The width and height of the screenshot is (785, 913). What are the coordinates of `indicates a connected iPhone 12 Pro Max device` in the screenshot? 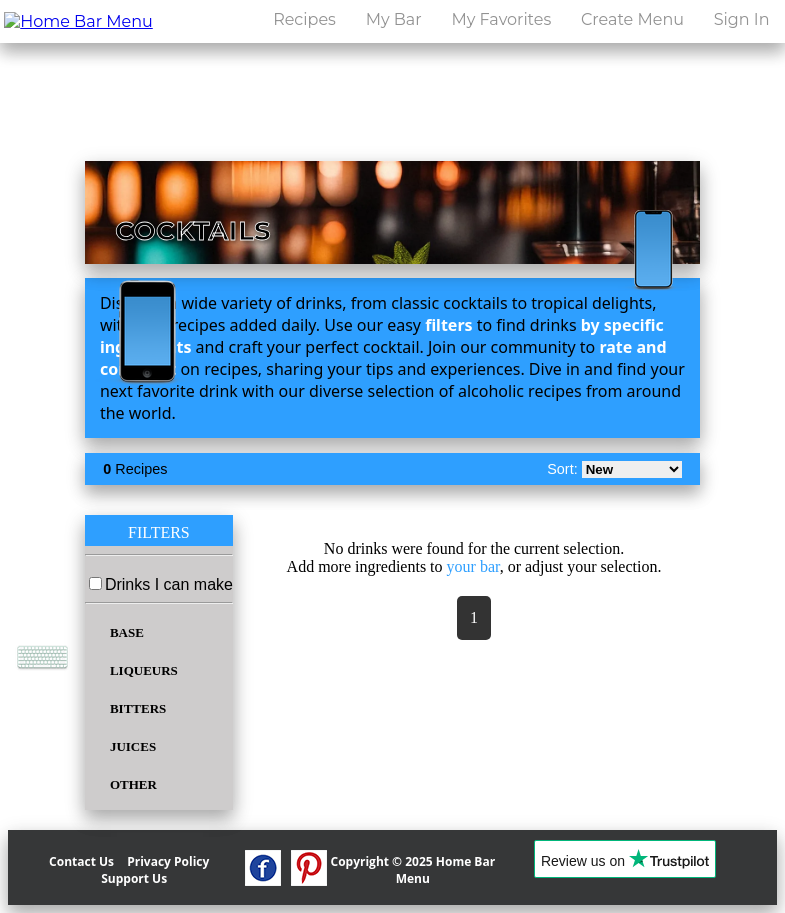 It's located at (653, 250).